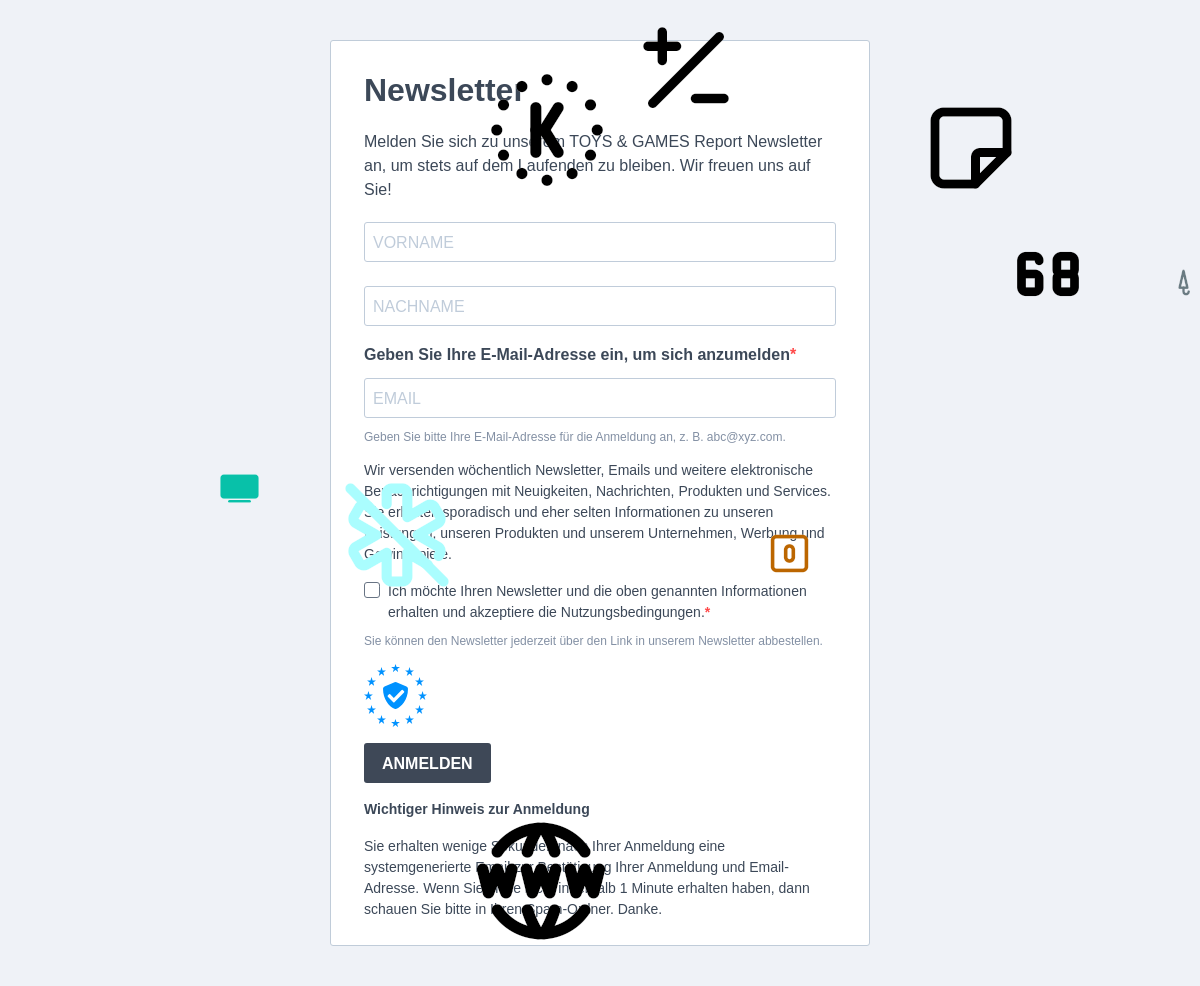  Describe the element at coordinates (541, 881) in the screenshot. I see `open website or browse the web` at that location.